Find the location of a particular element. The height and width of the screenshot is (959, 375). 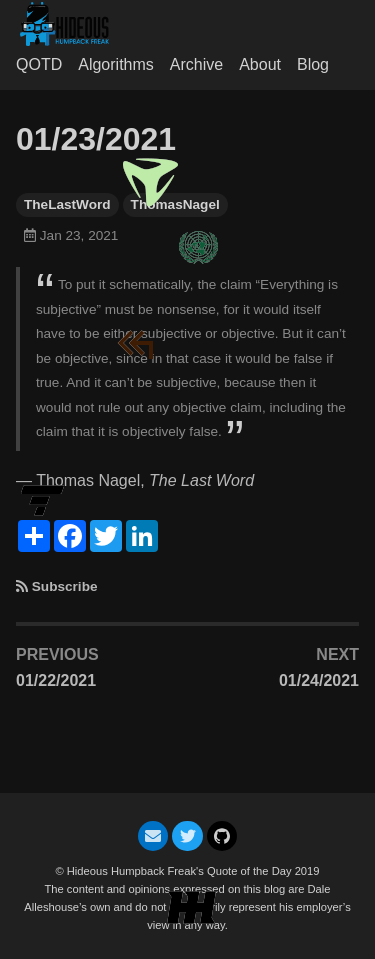

taipy brand logo is located at coordinates (42, 500).